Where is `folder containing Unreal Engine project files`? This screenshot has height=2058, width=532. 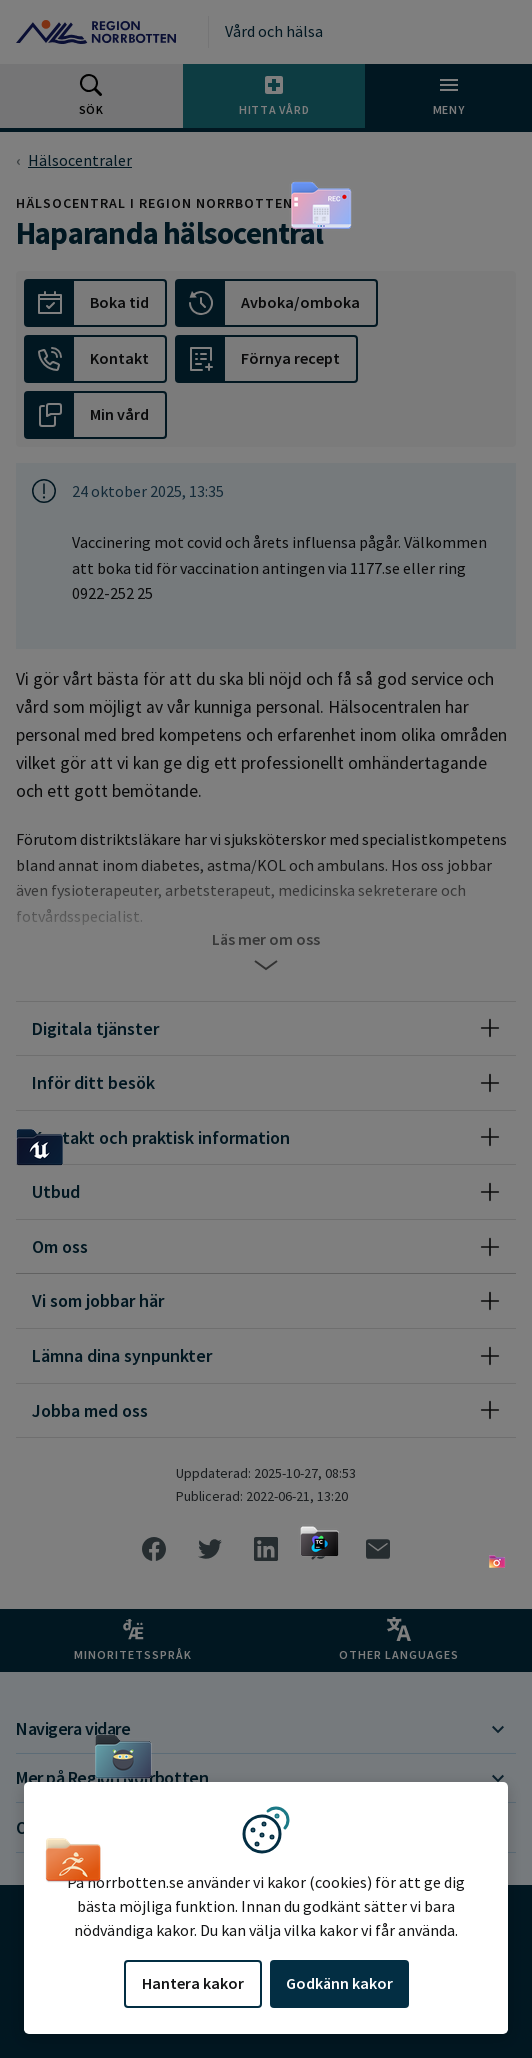
folder containing Unreal Engine project files is located at coordinates (39, 1148).